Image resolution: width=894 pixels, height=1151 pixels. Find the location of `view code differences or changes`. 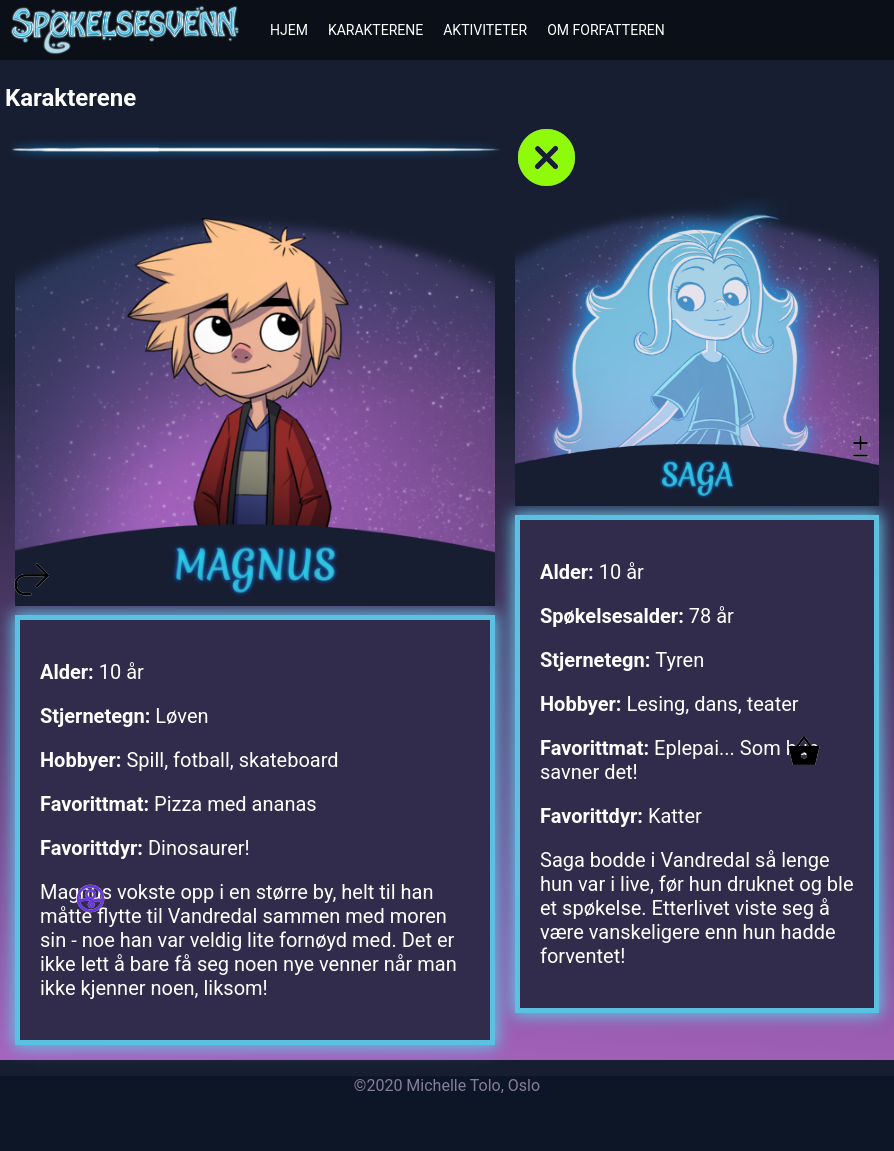

view code differences or changes is located at coordinates (860, 446).